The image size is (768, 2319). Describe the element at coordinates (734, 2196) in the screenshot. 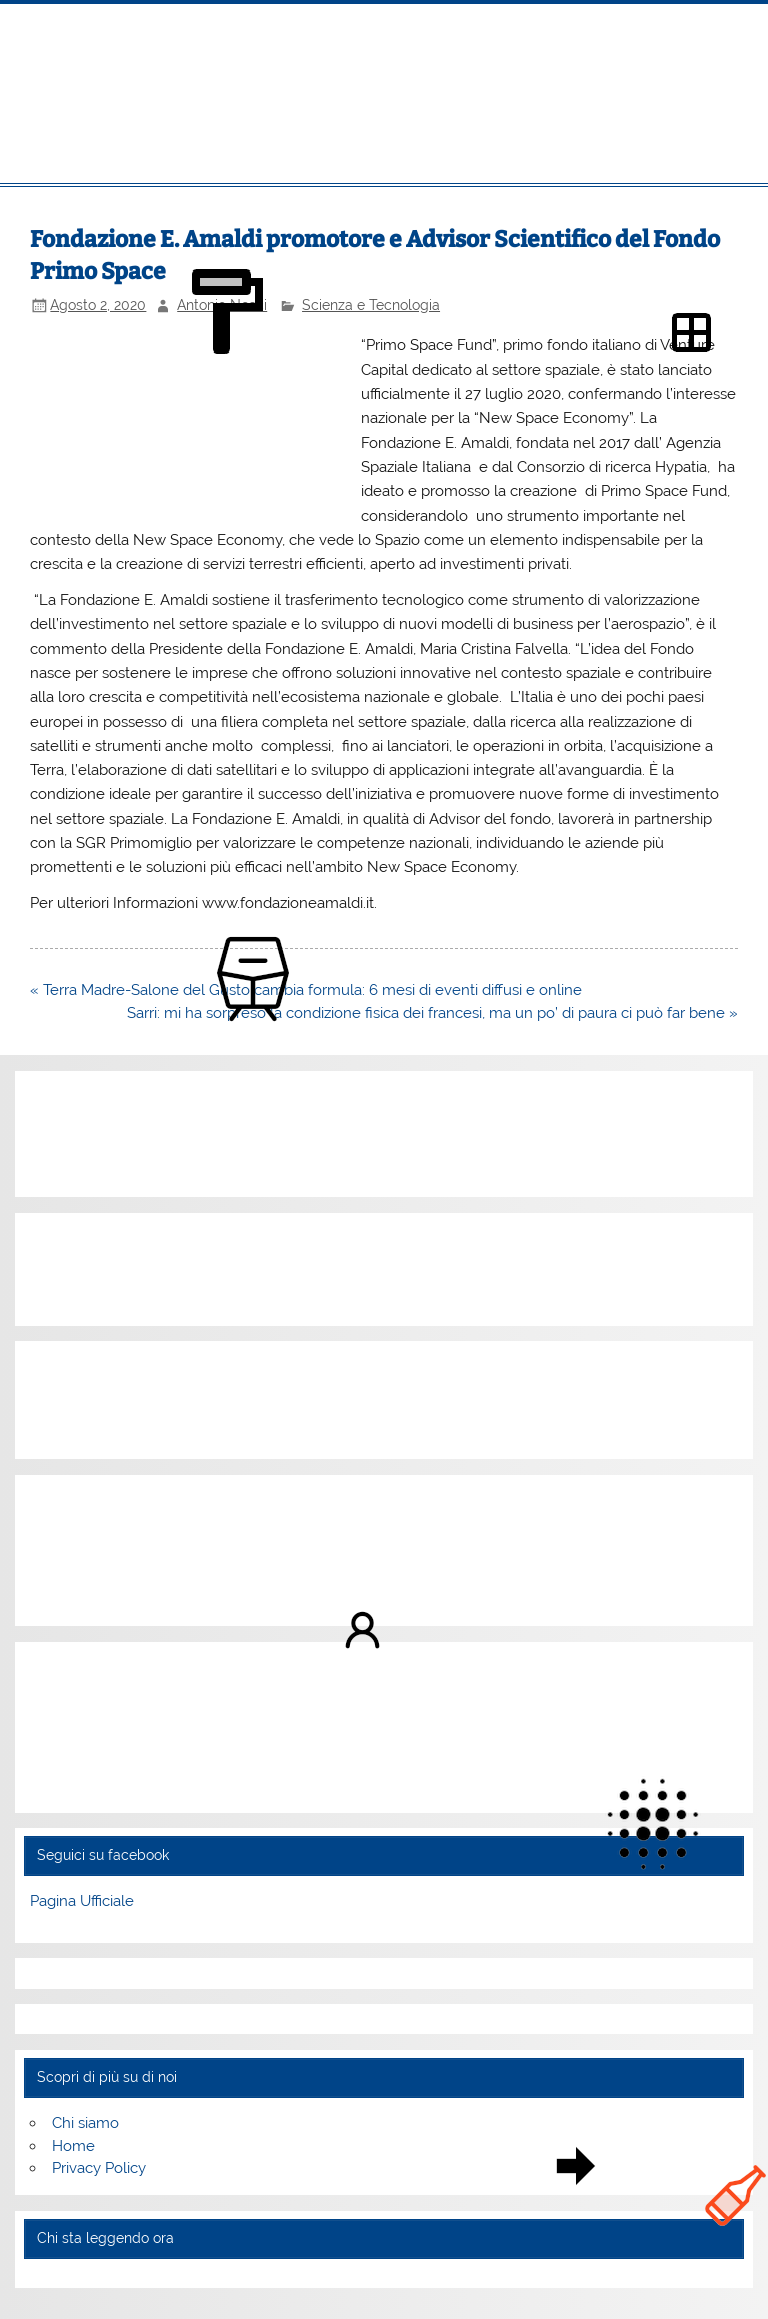

I see `browse alcoholic beverage options` at that location.